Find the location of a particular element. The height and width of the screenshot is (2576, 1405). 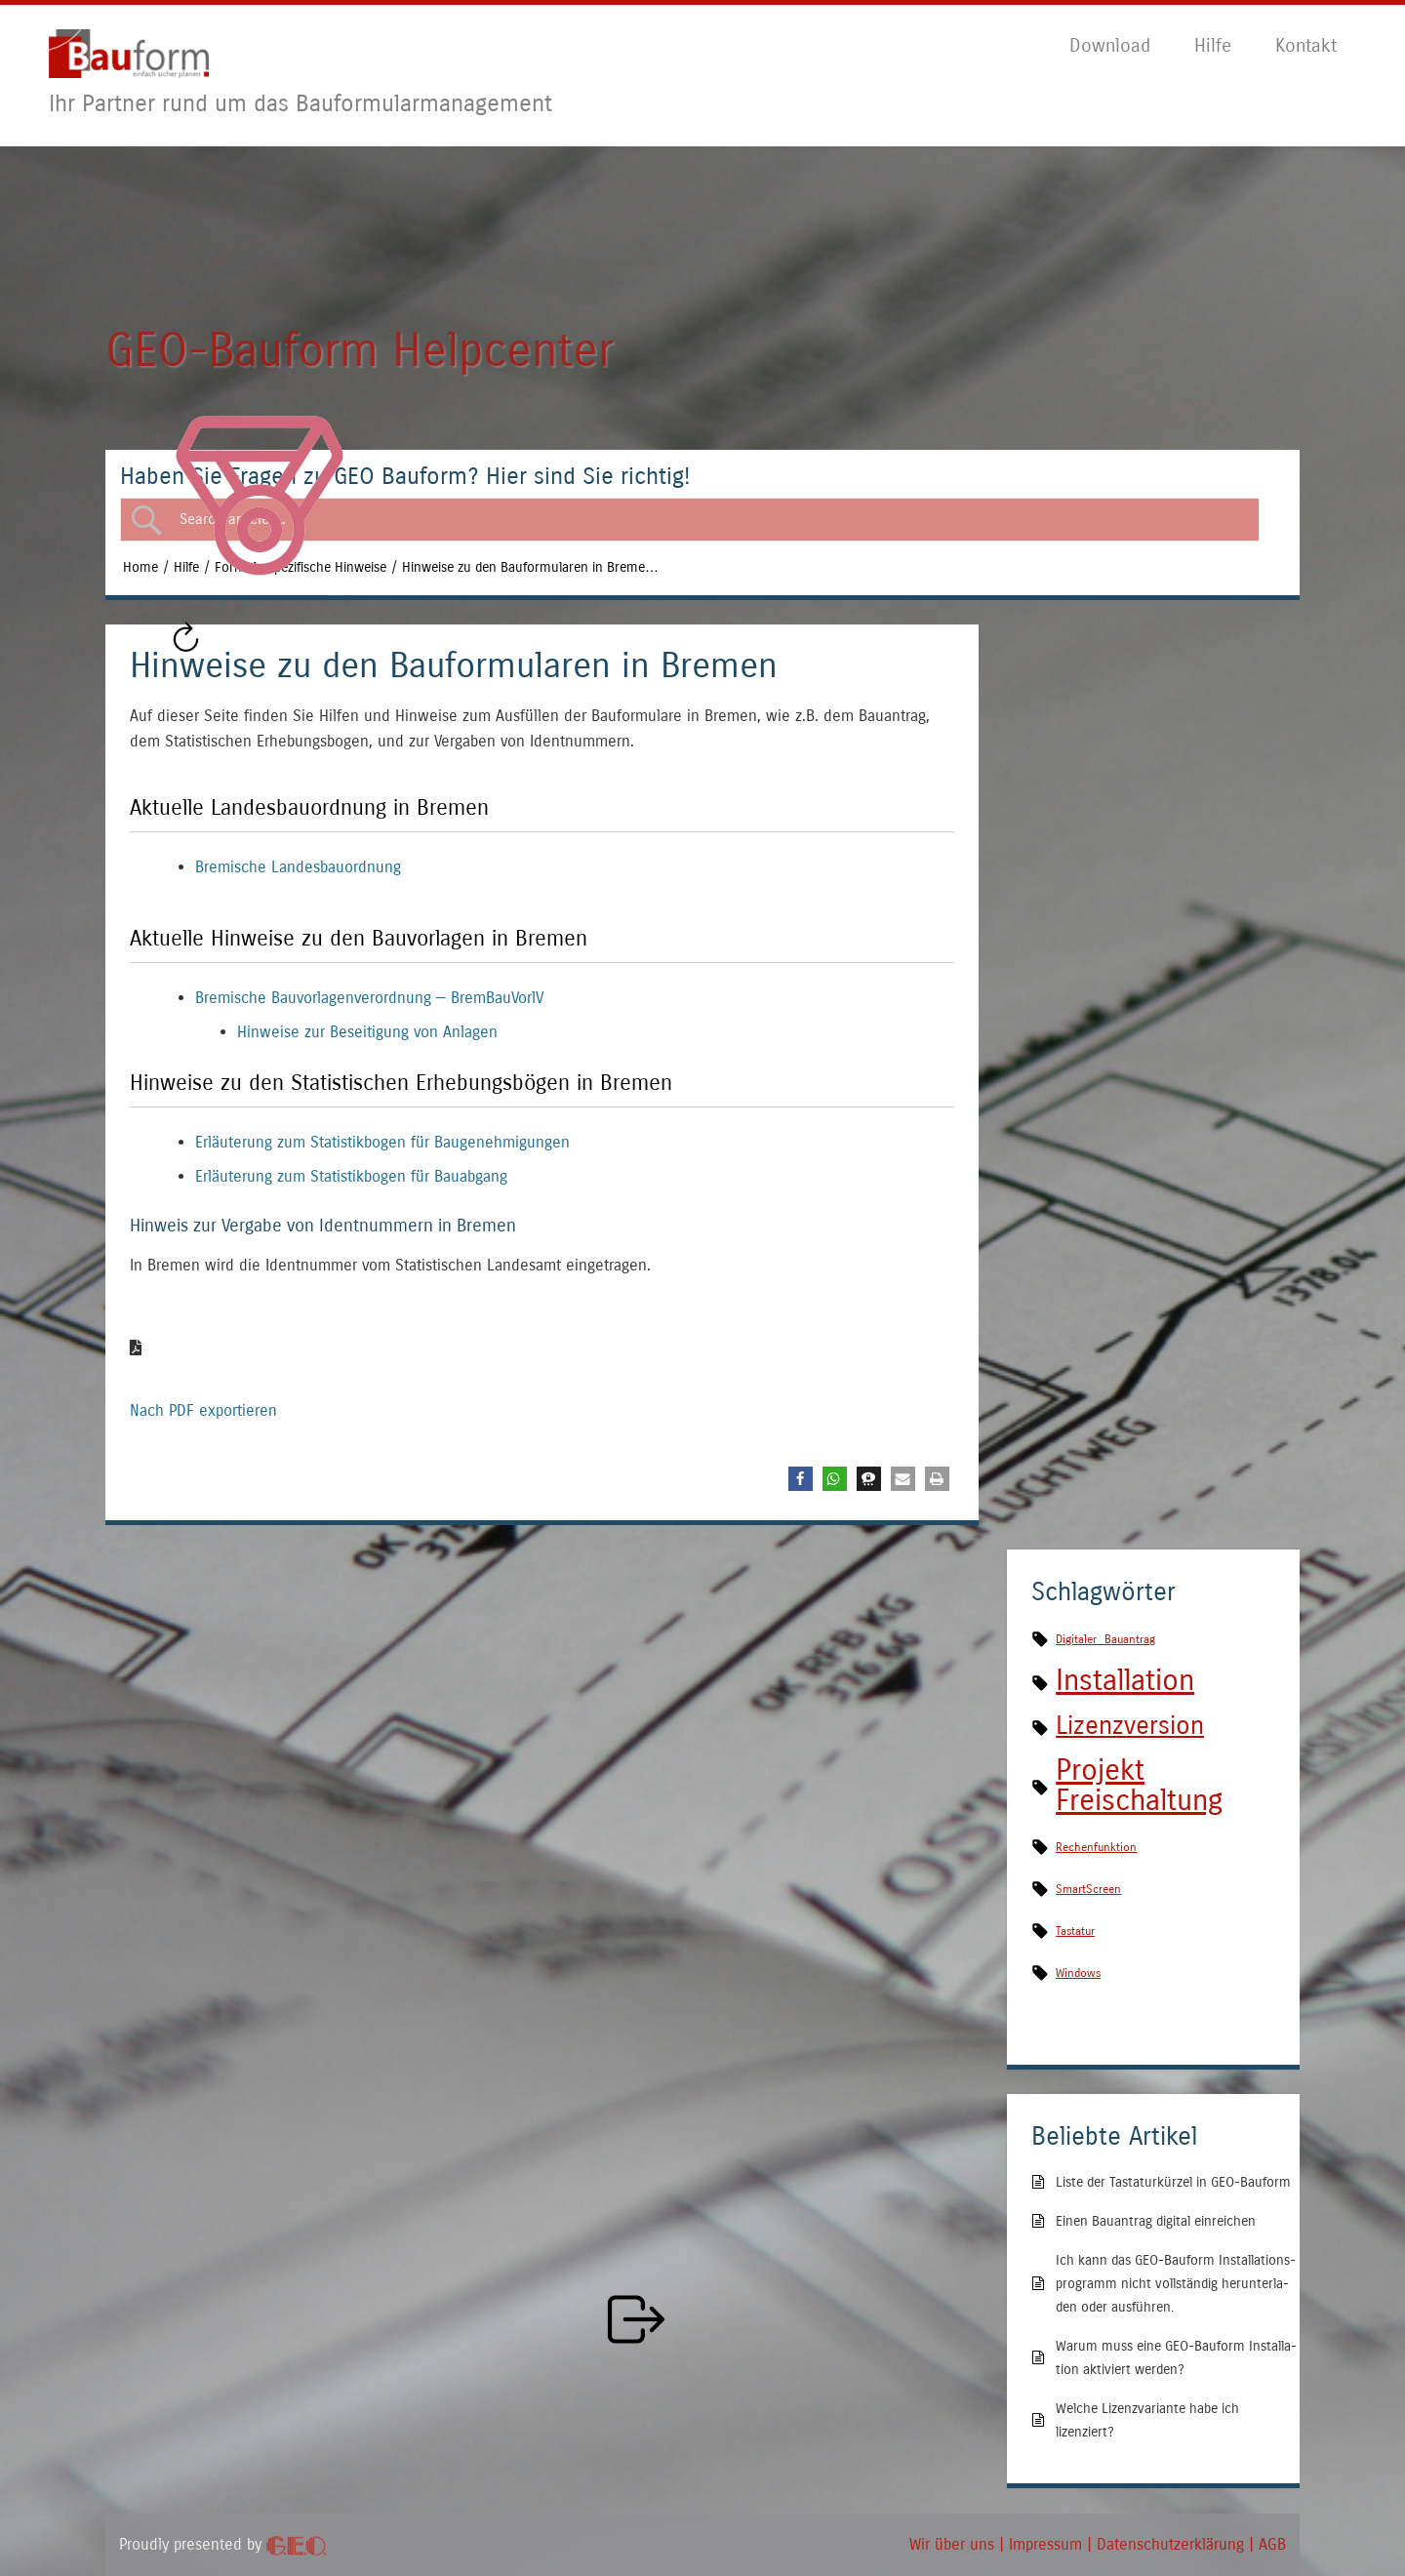

refresh the current page or content is located at coordinates (185, 636).